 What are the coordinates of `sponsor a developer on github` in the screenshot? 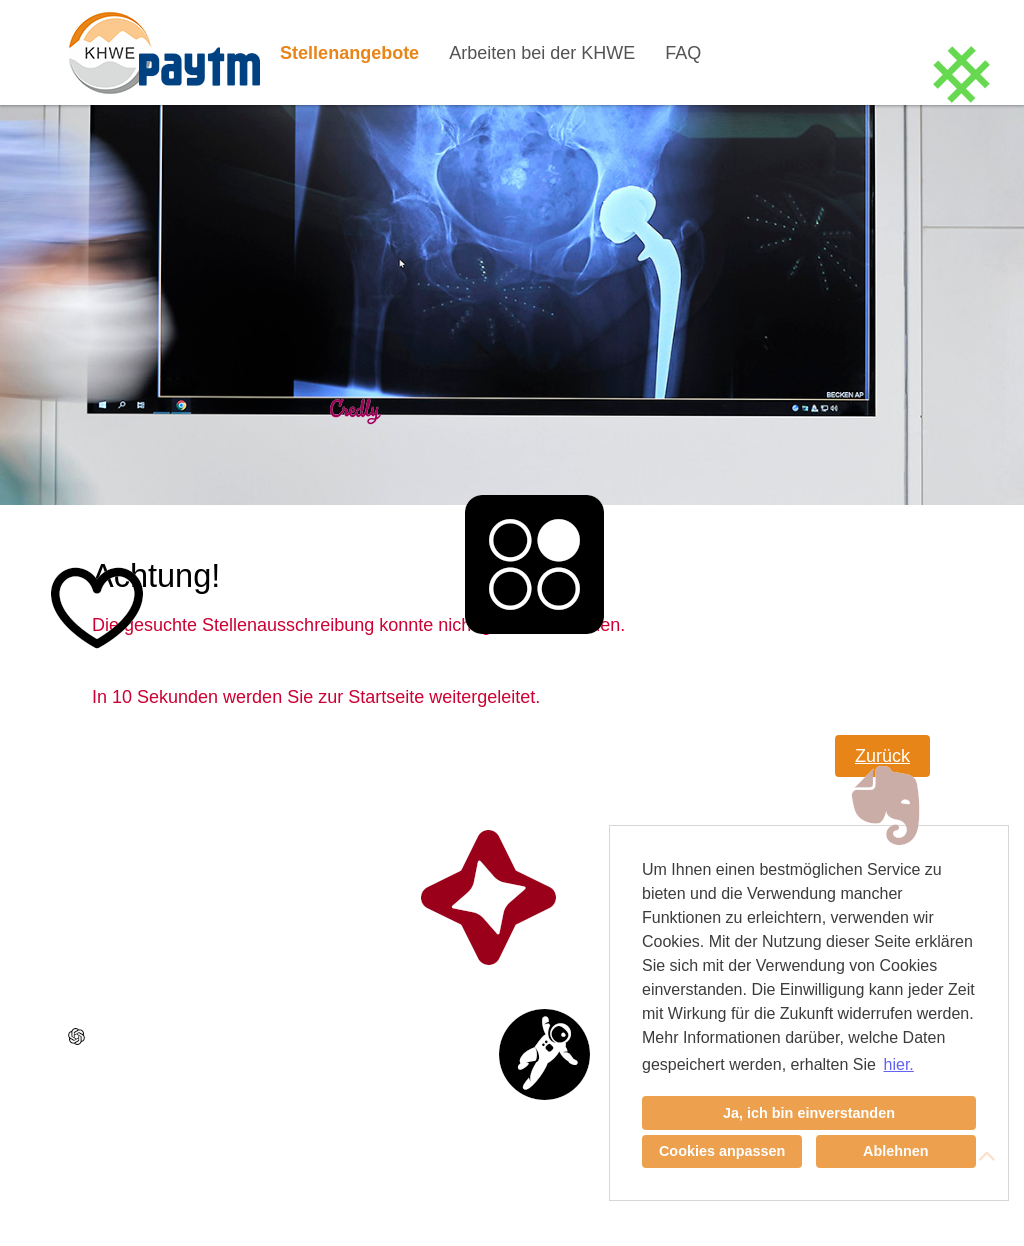 It's located at (97, 608).